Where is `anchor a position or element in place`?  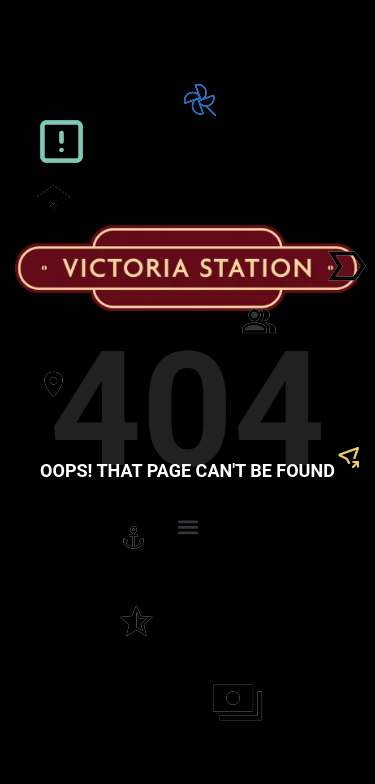
anchor a position or element in place is located at coordinates (133, 537).